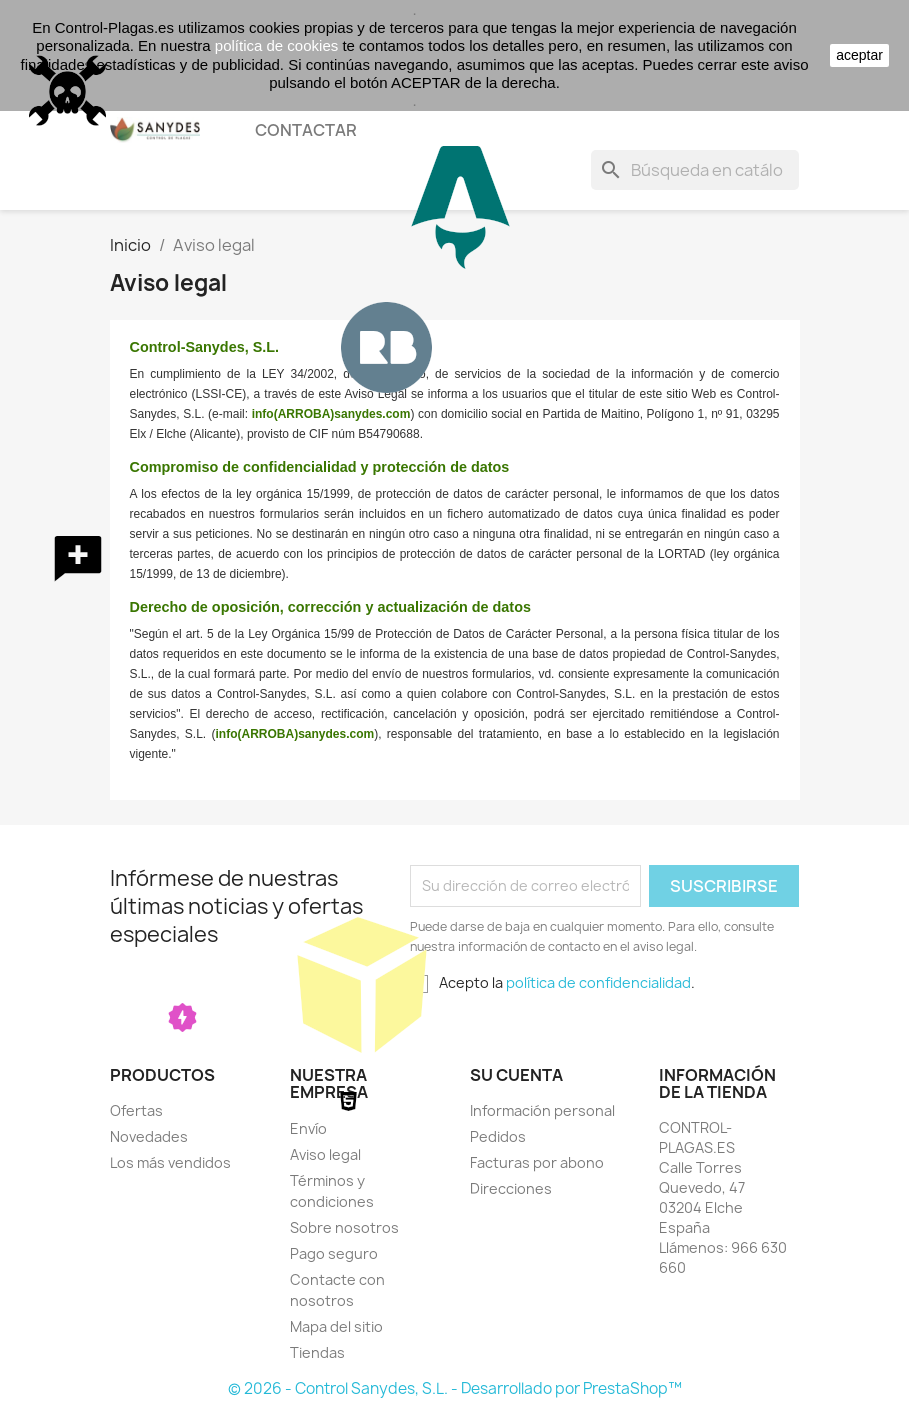 The height and width of the screenshot is (1415, 909). I want to click on indicates content built with HTML5 technology, so click(348, 1101).